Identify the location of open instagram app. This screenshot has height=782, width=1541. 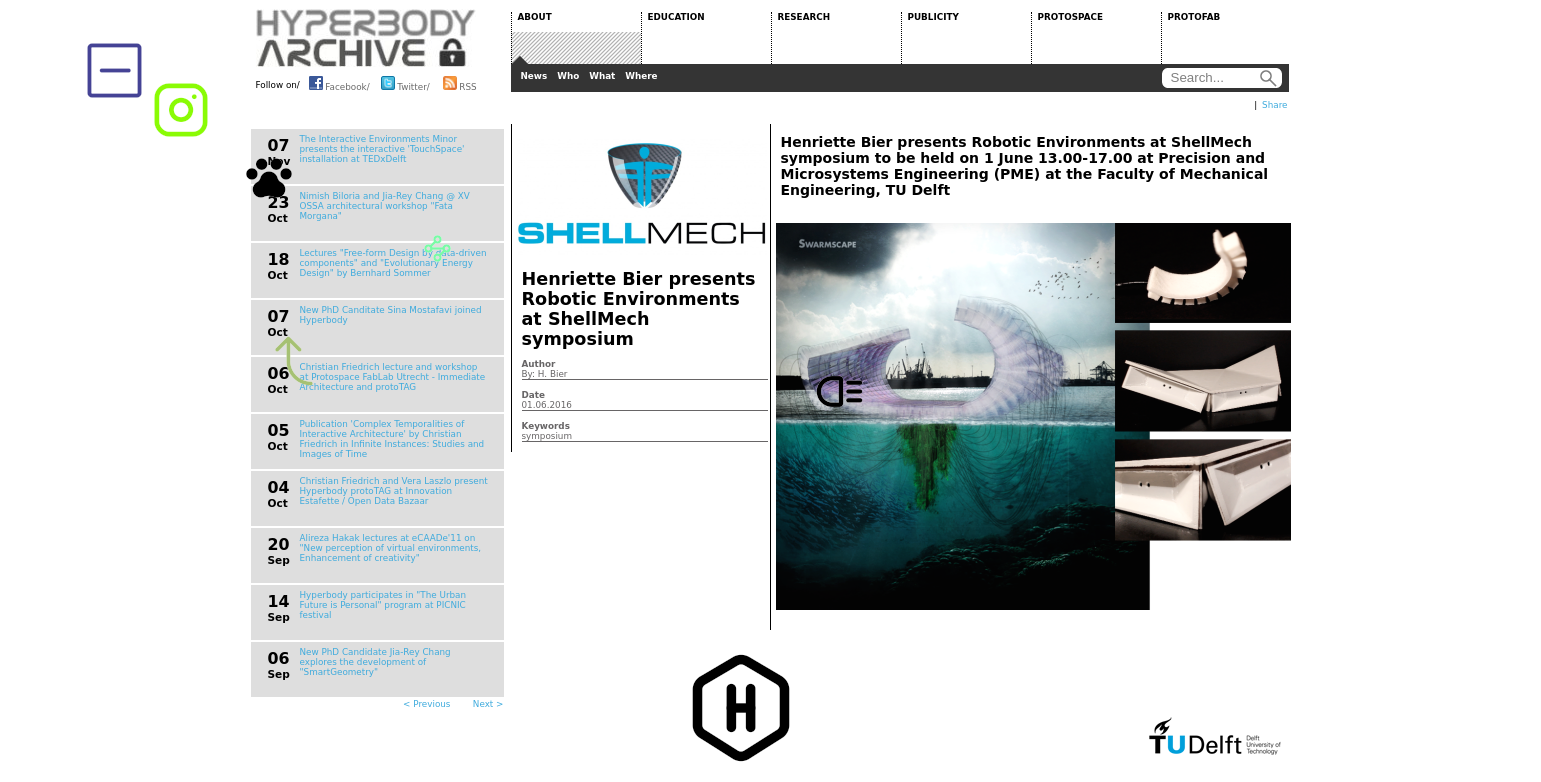
(181, 110).